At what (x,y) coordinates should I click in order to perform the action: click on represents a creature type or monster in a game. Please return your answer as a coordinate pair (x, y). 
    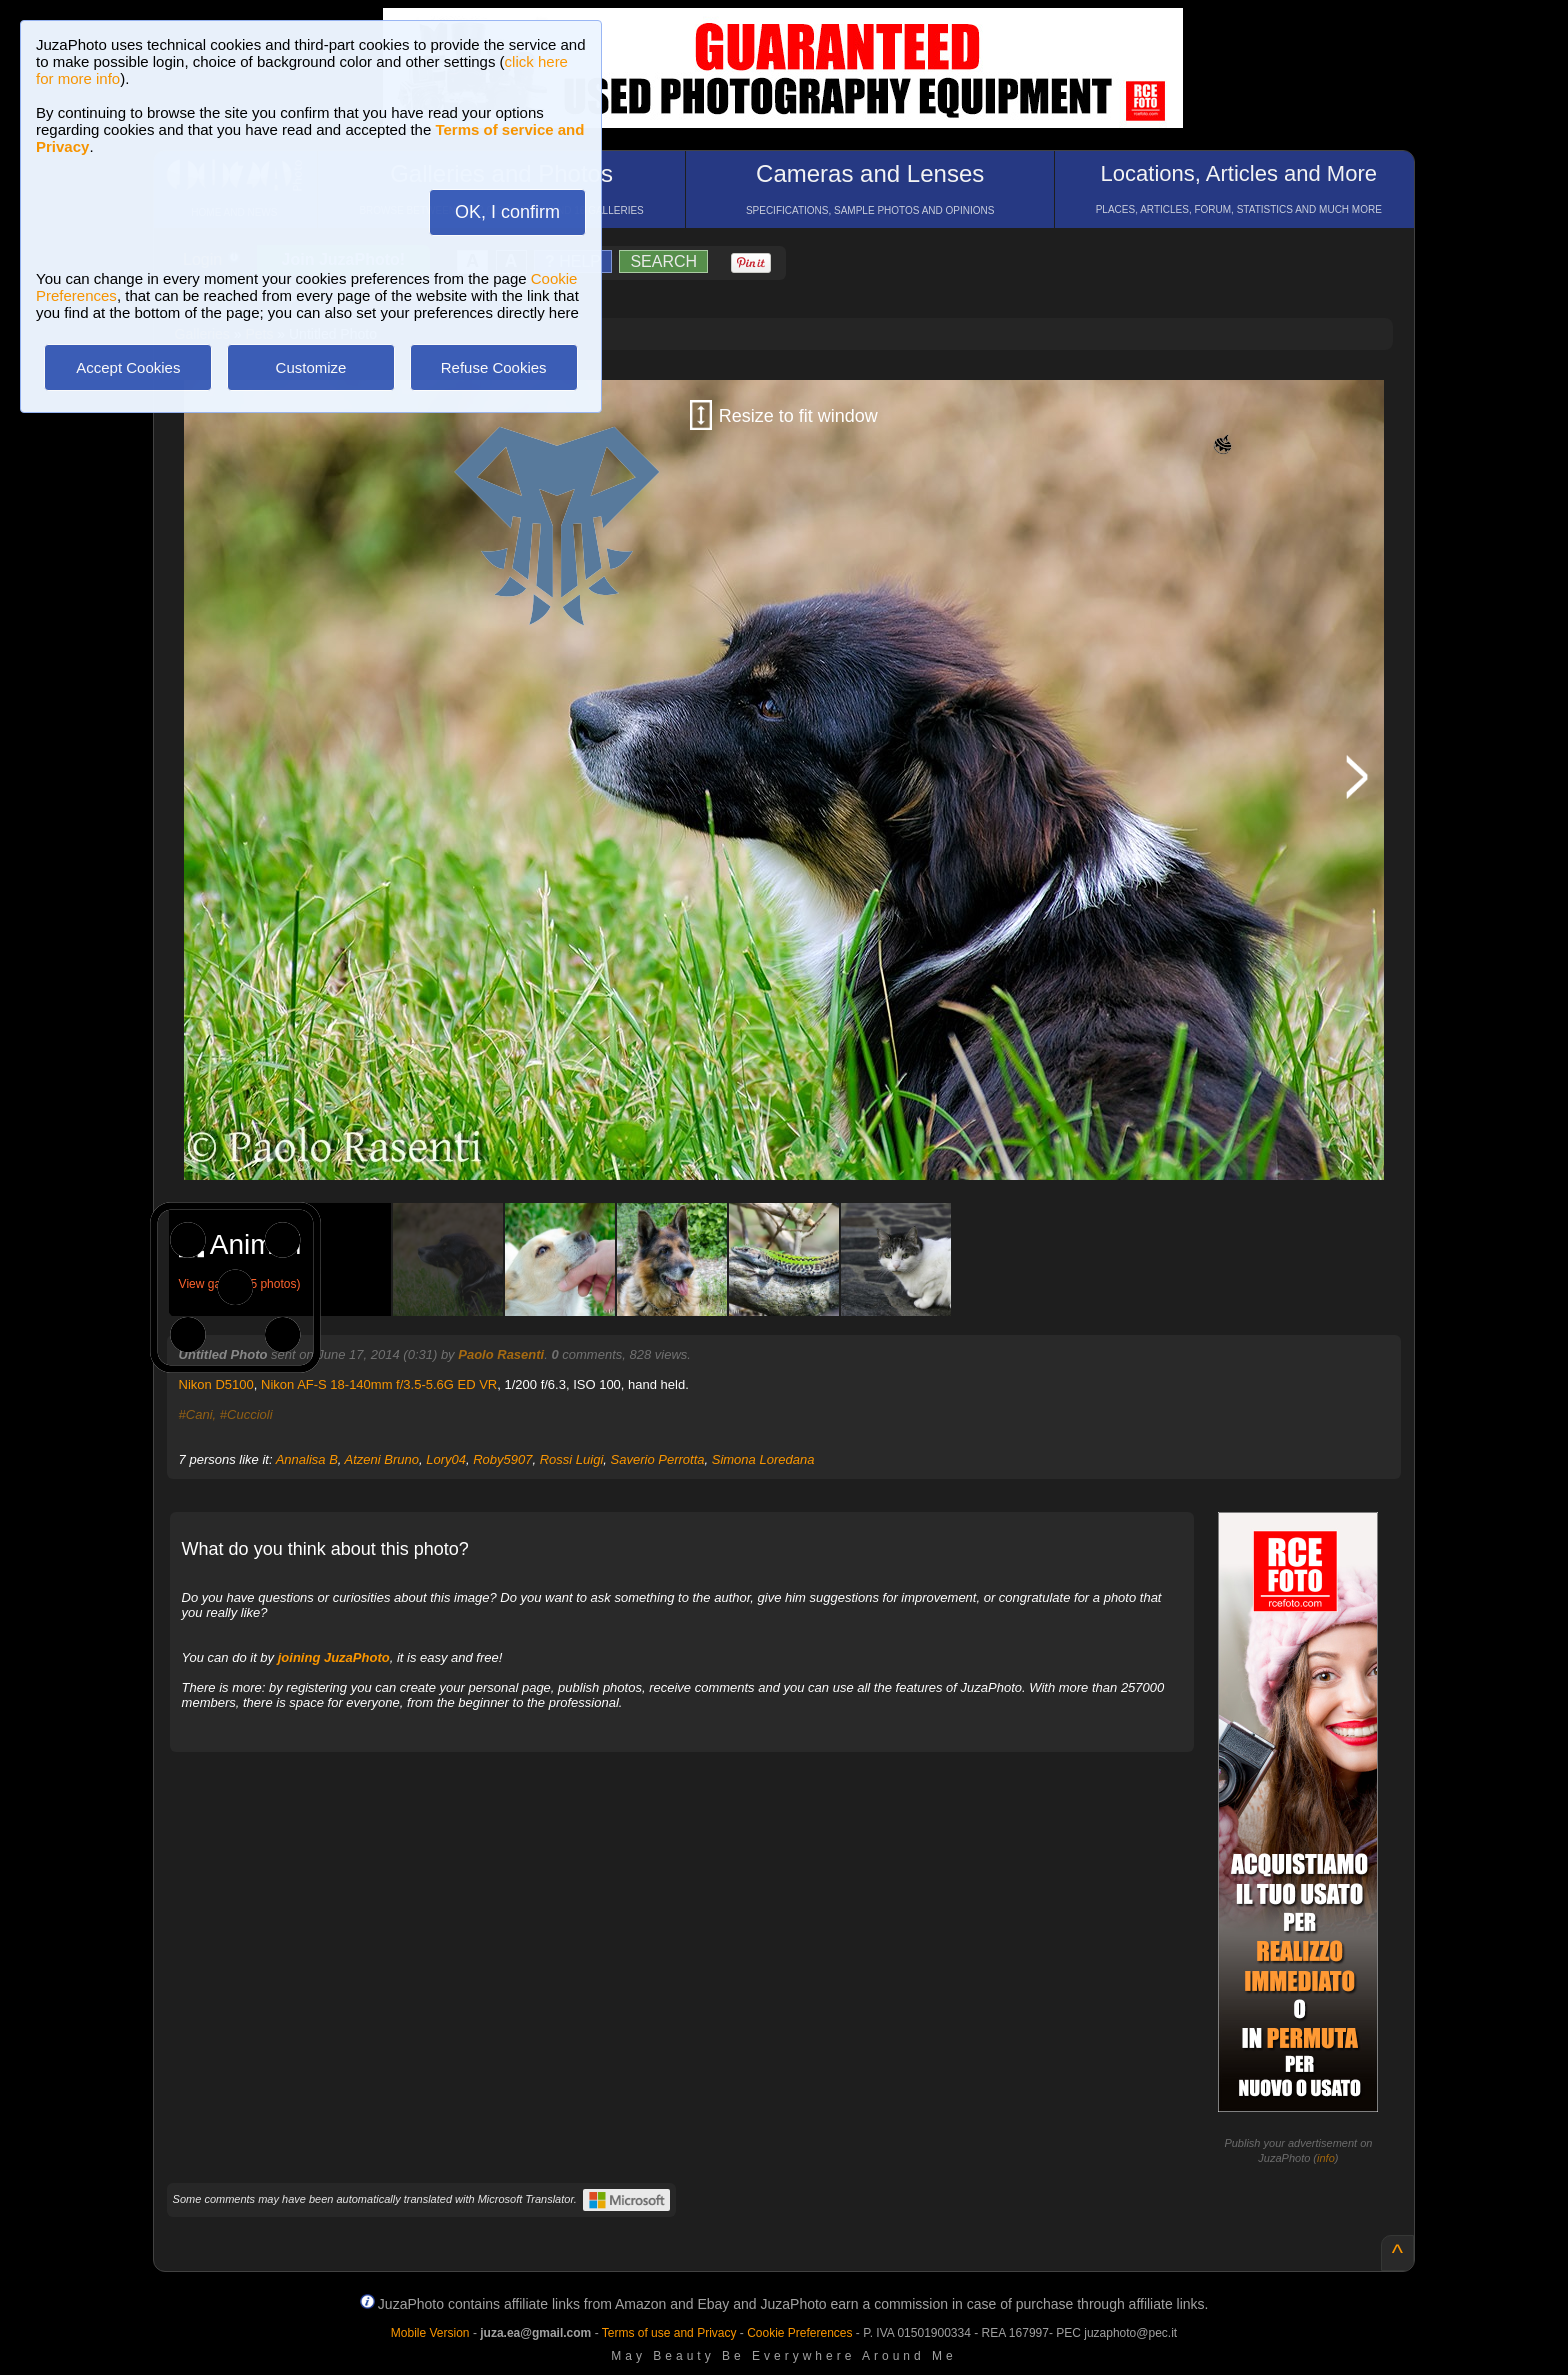
    Looking at the image, I should click on (557, 525).